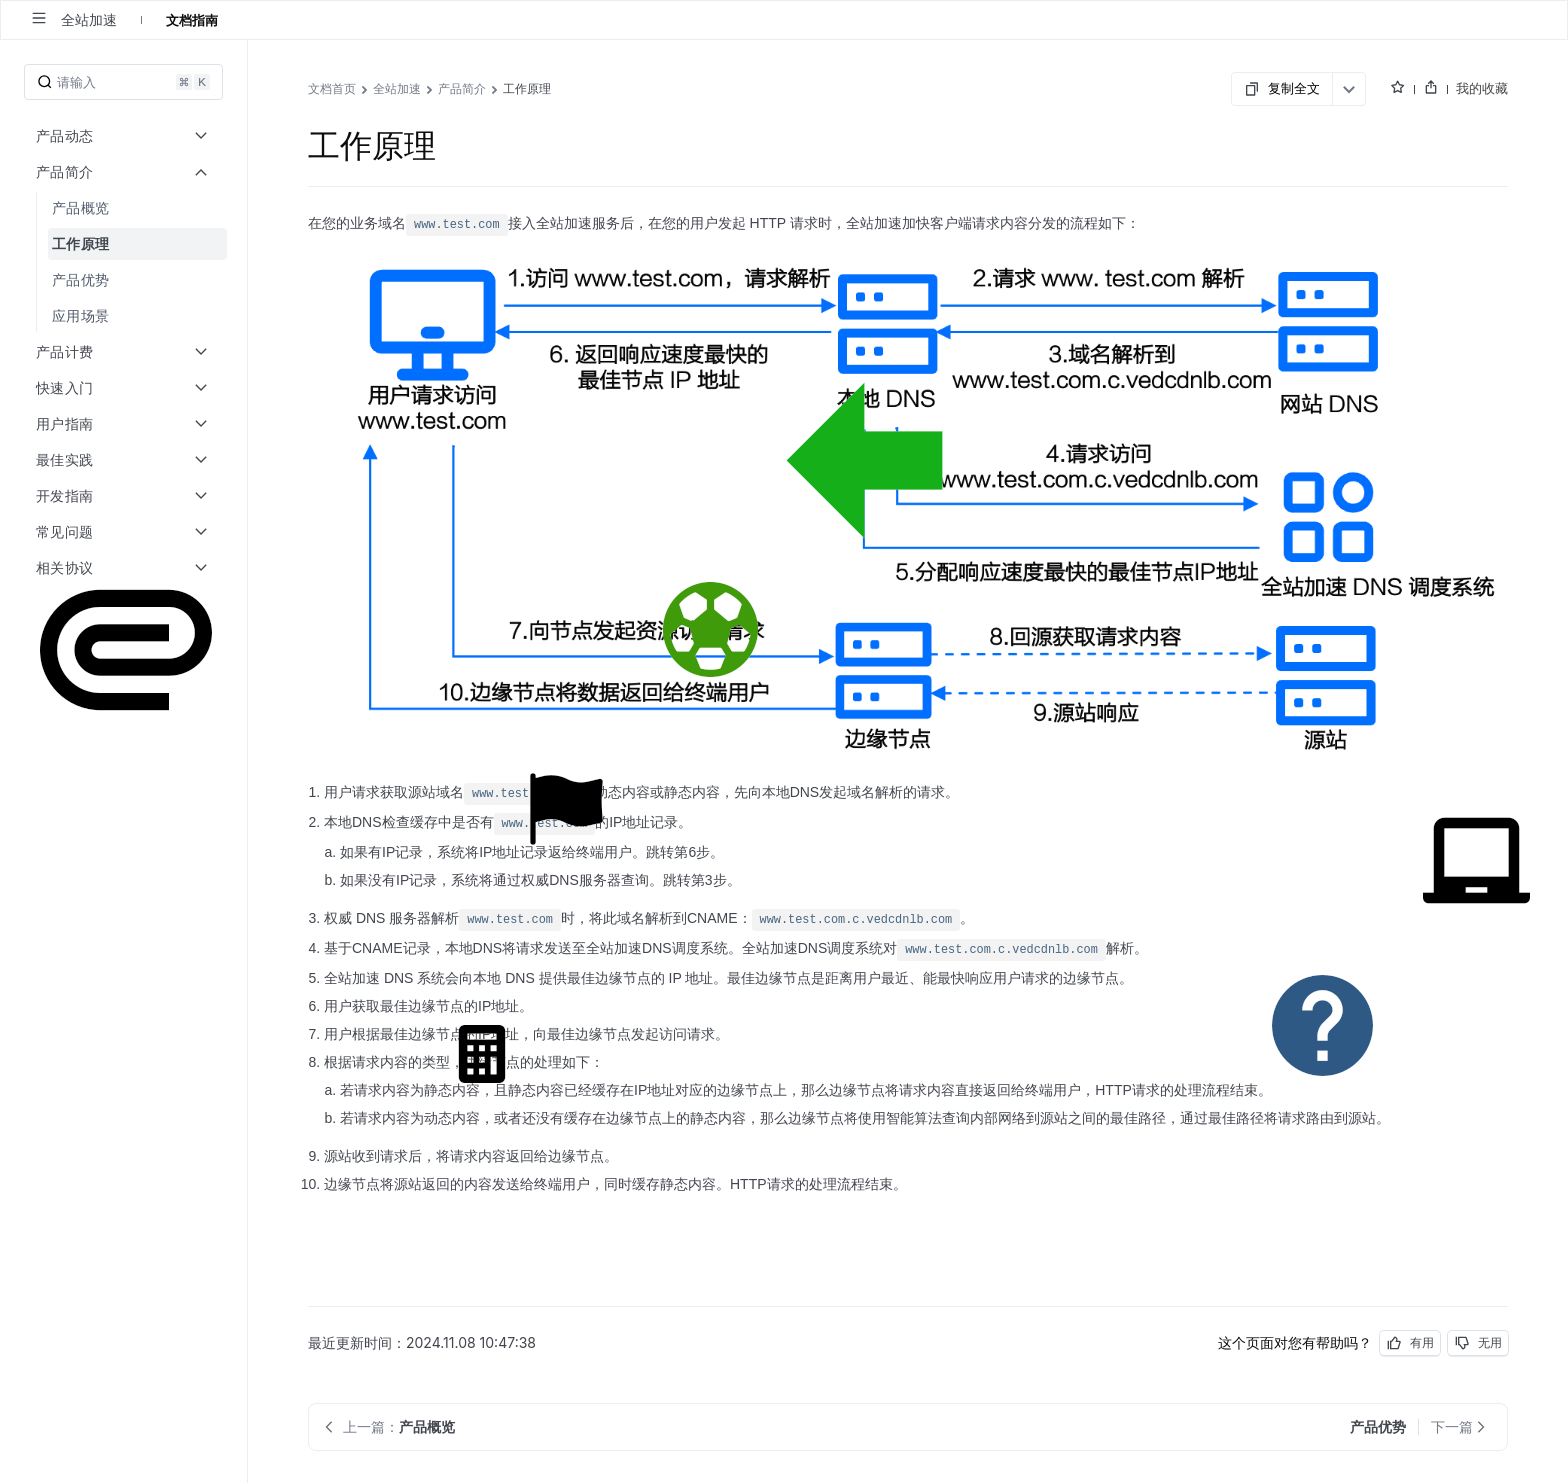  What do you see at coordinates (1476, 860) in the screenshot?
I see `access laptop or computer settings` at bounding box center [1476, 860].